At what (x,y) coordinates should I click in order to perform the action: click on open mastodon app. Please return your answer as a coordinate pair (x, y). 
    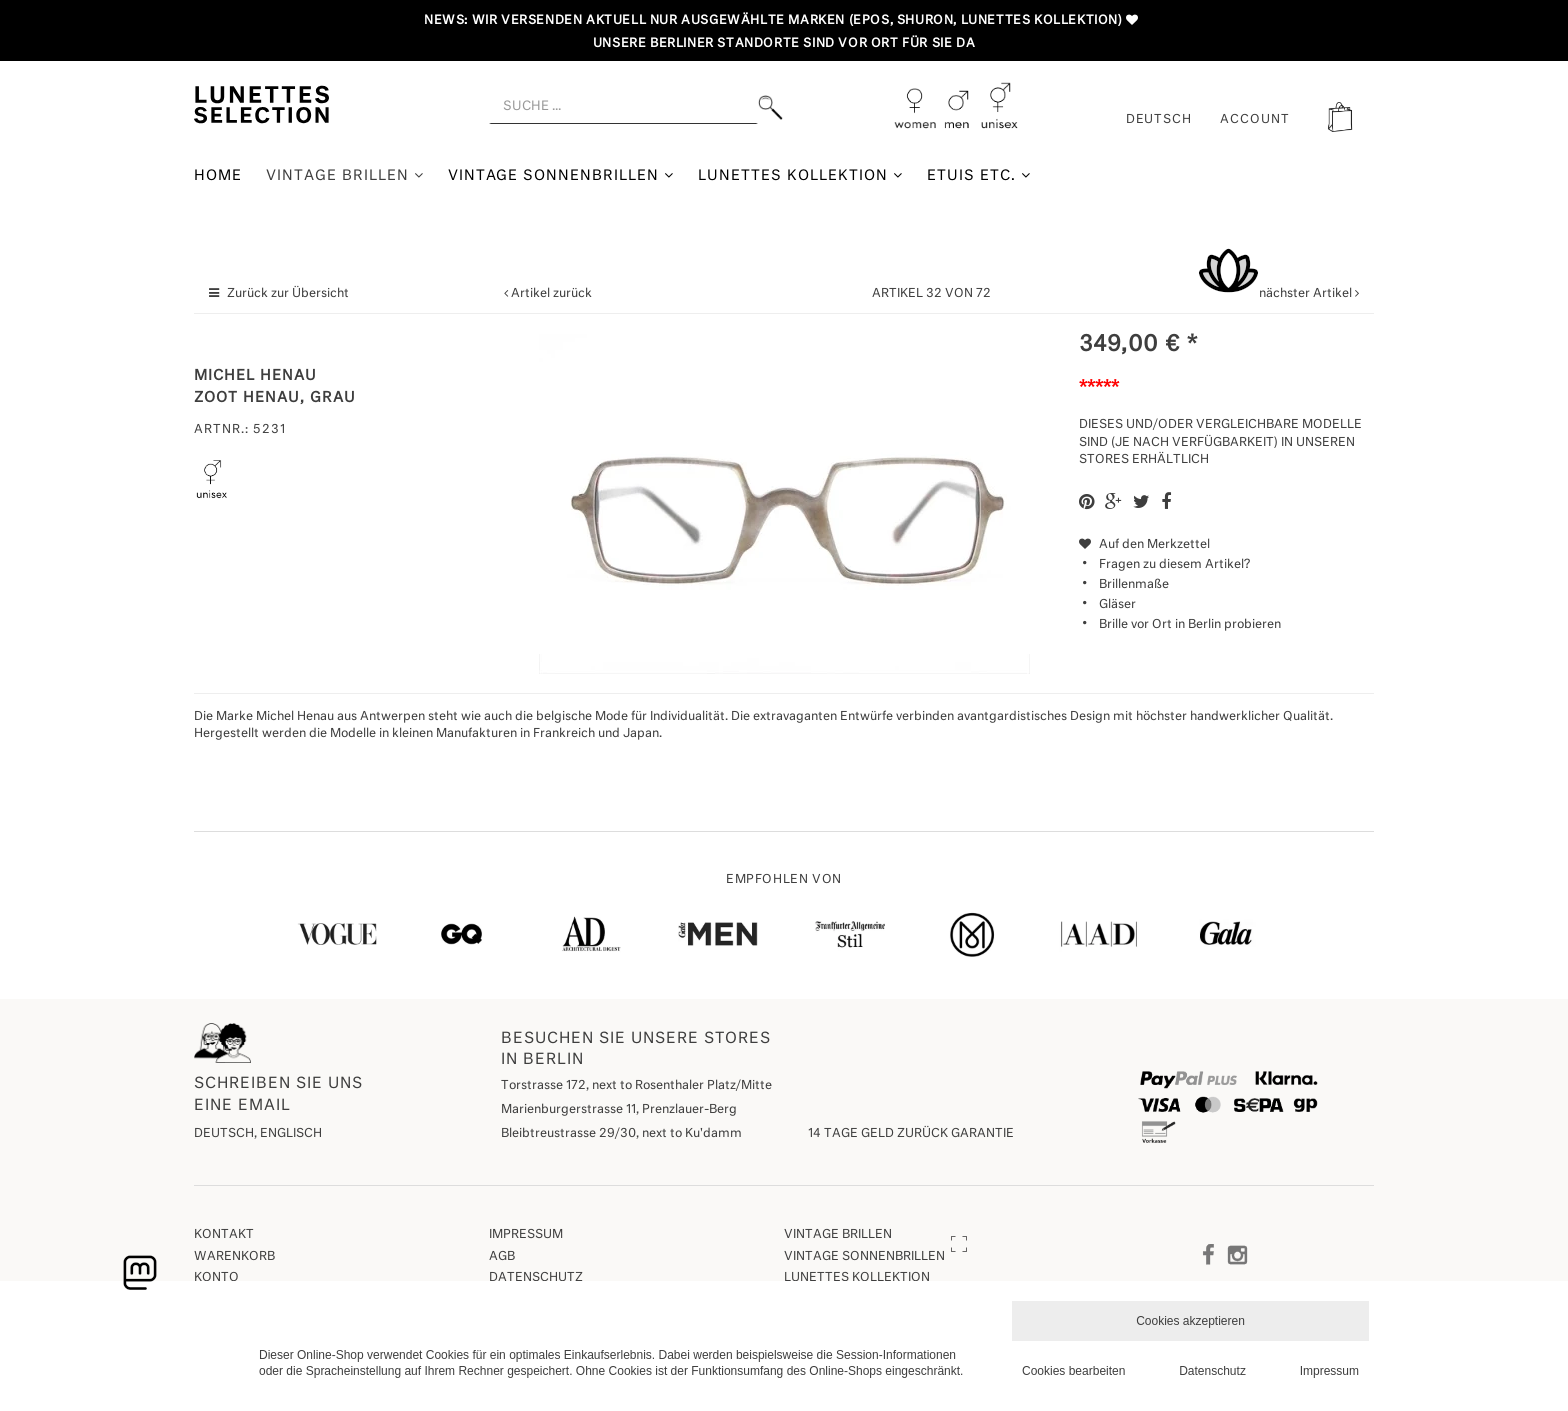
    Looking at the image, I should click on (140, 1272).